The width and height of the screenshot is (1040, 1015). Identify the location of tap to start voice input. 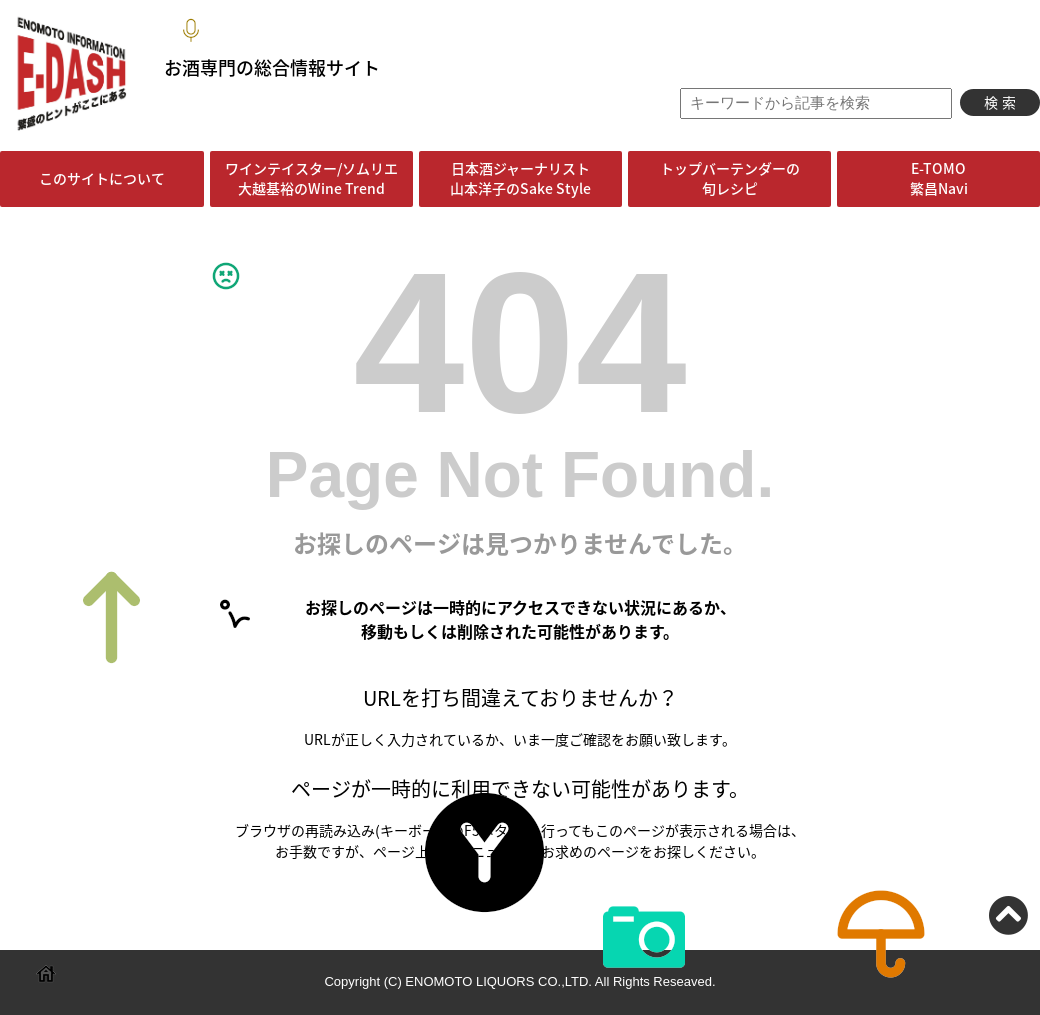
(191, 30).